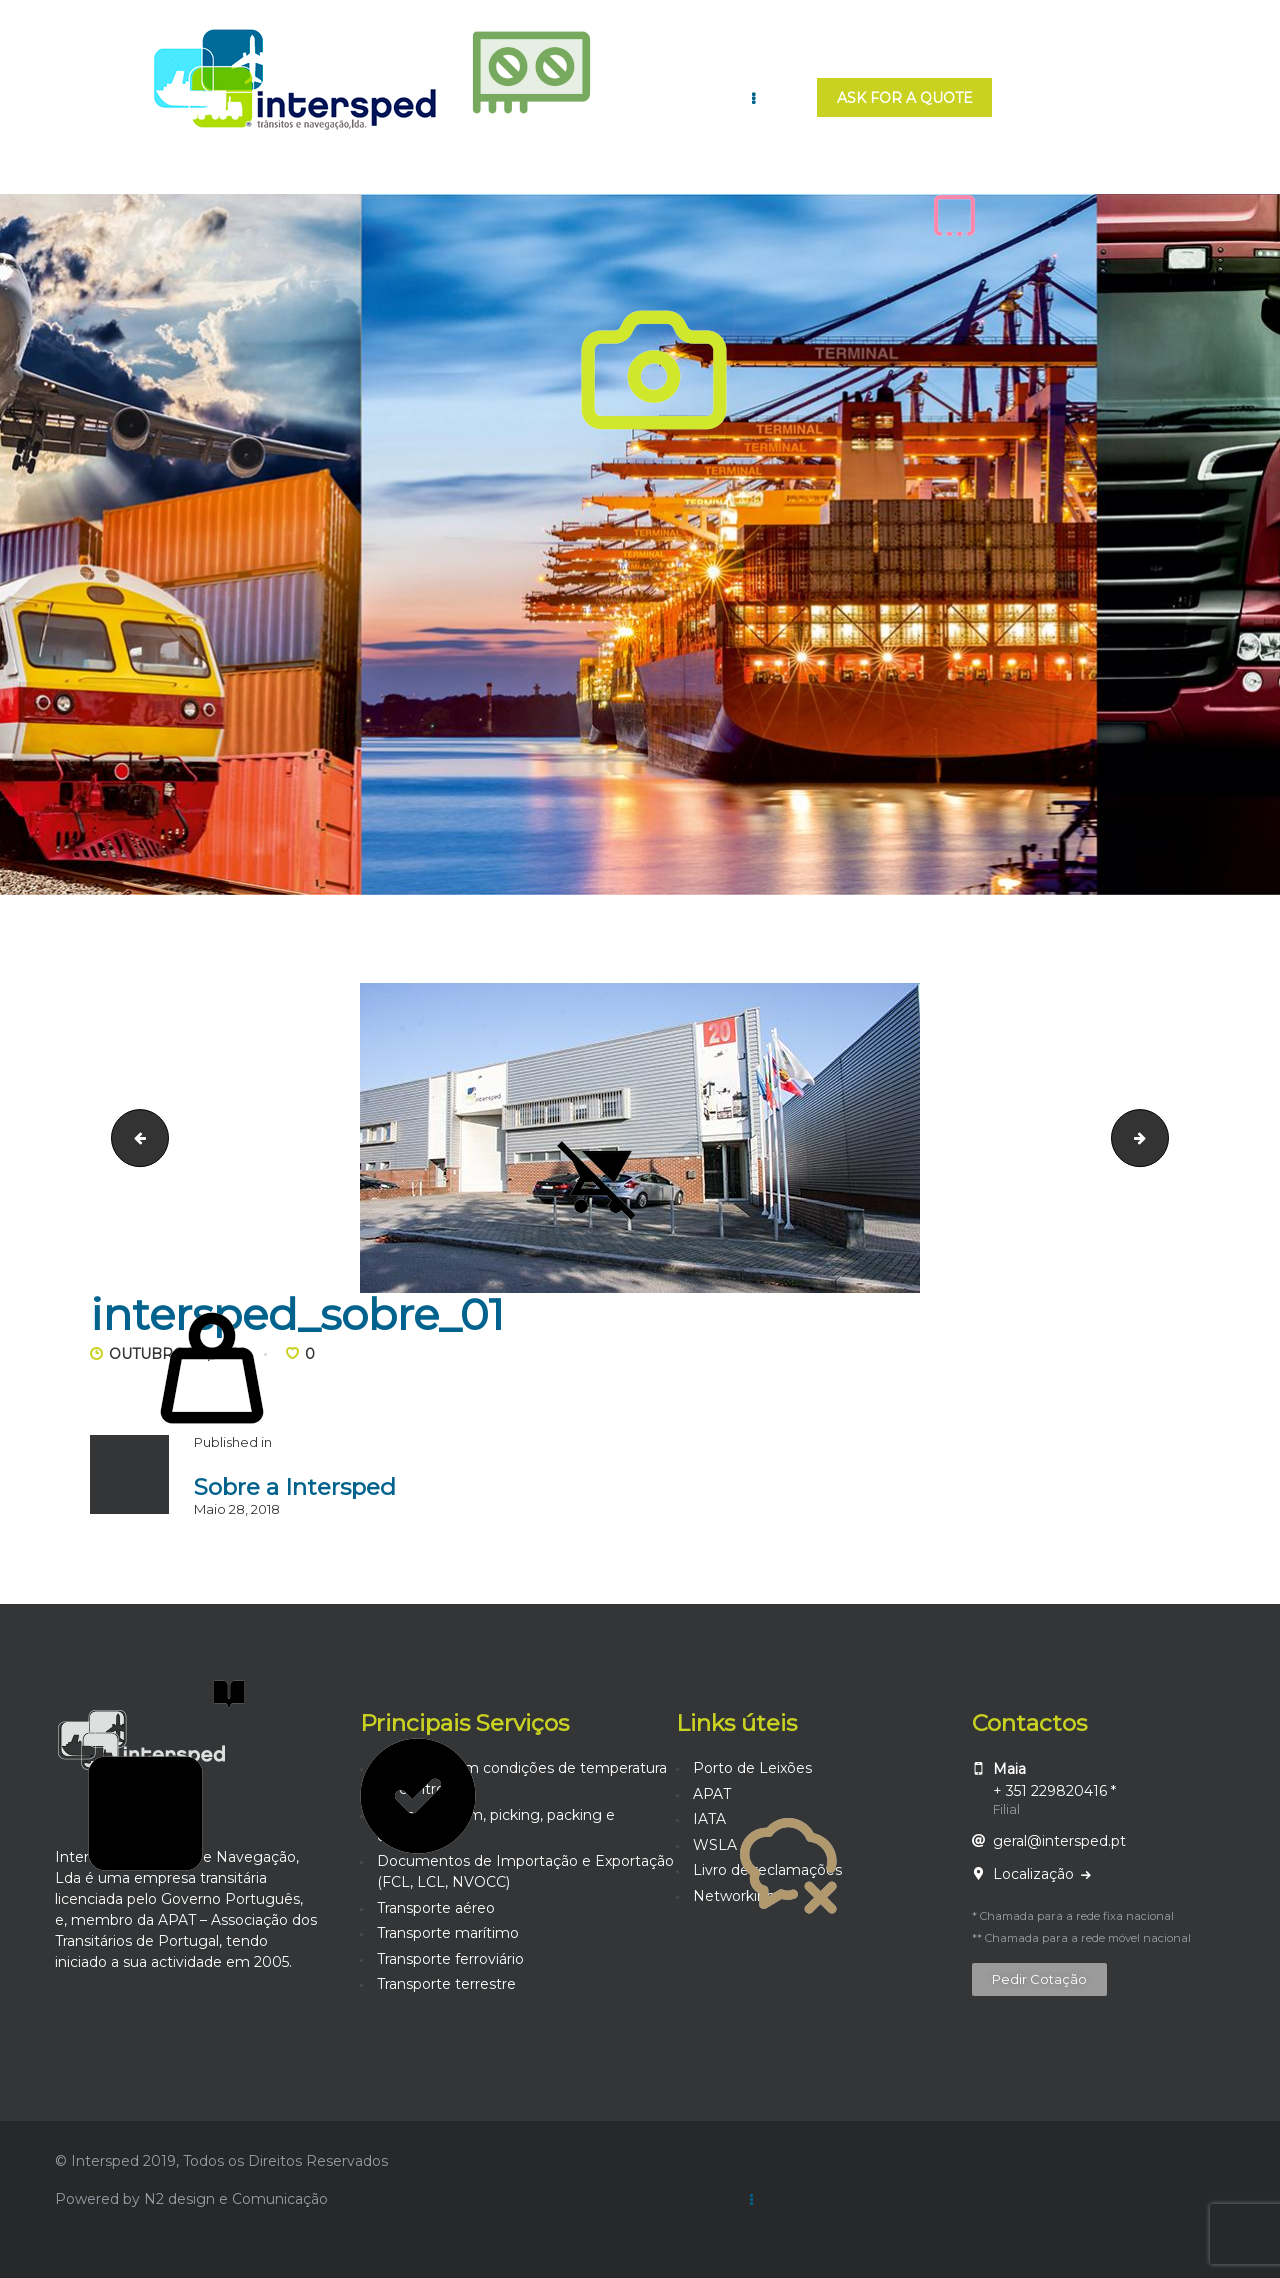 The height and width of the screenshot is (2278, 1280). Describe the element at coordinates (145, 1813) in the screenshot. I see `stop media playback` at that location.